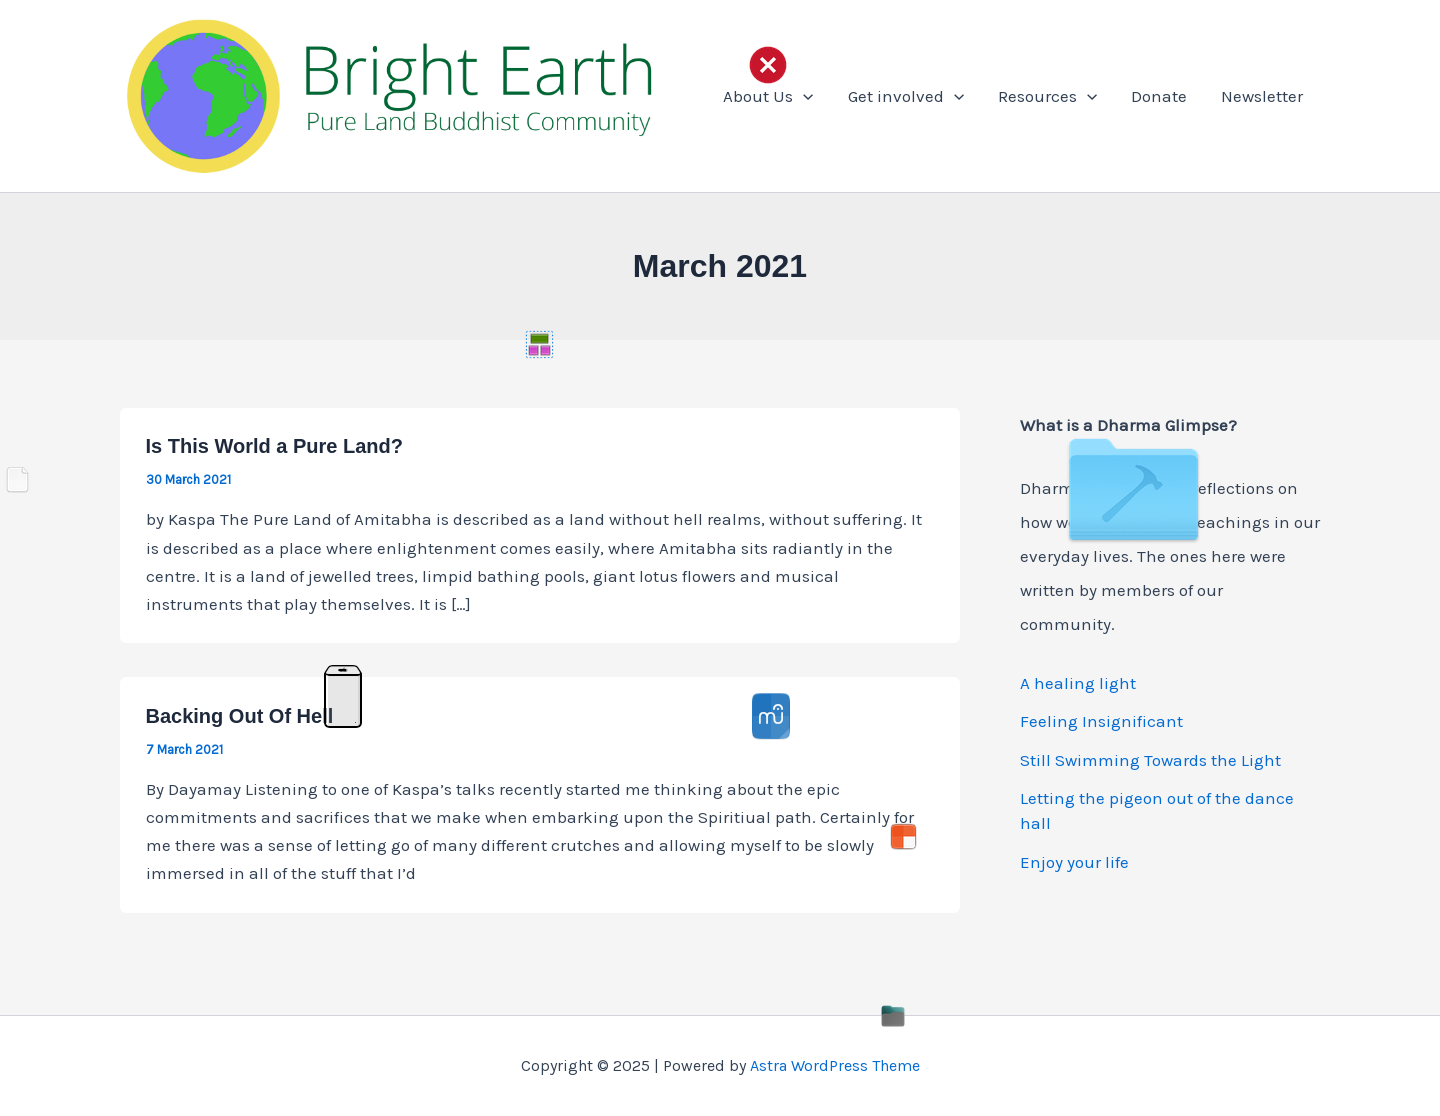 Image resolution: width=1440 pixels, height=1116 pixels. Describe the element at coordinates (768, 65) in the screenshot. I see `stop or cancel the current action` at that location.